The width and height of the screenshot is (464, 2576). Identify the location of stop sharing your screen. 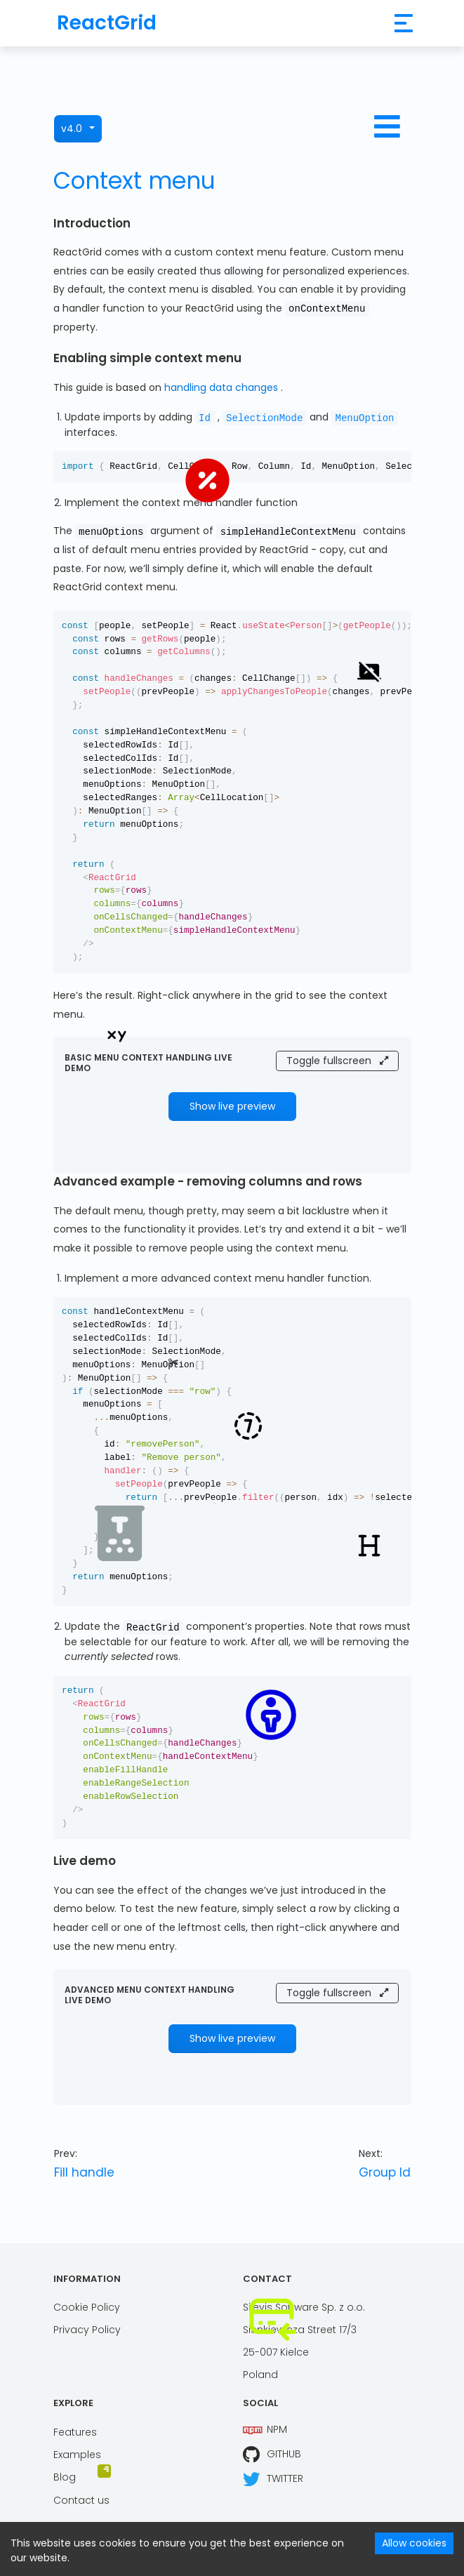
(369, 672).